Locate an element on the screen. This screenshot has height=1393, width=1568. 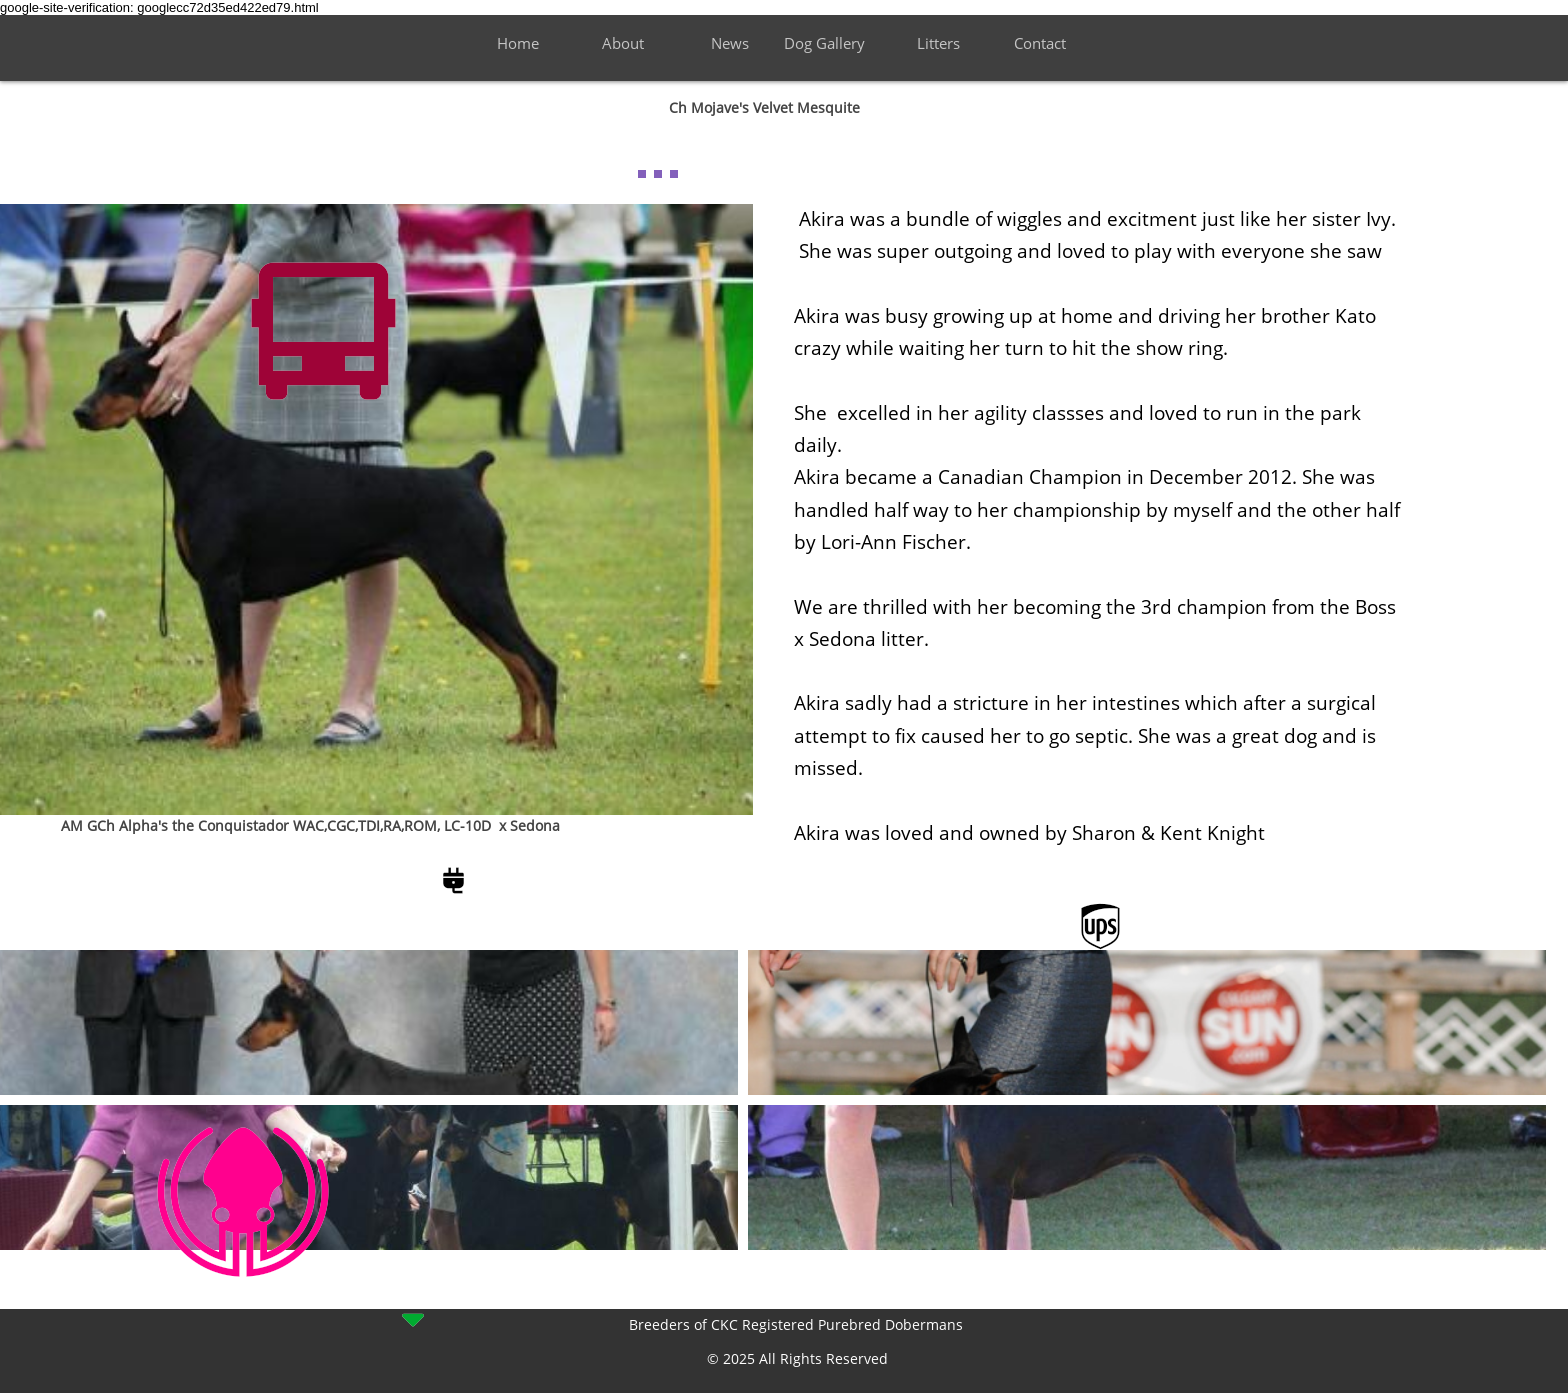
open GitKraken git client is located at coordinates (243, 1202).